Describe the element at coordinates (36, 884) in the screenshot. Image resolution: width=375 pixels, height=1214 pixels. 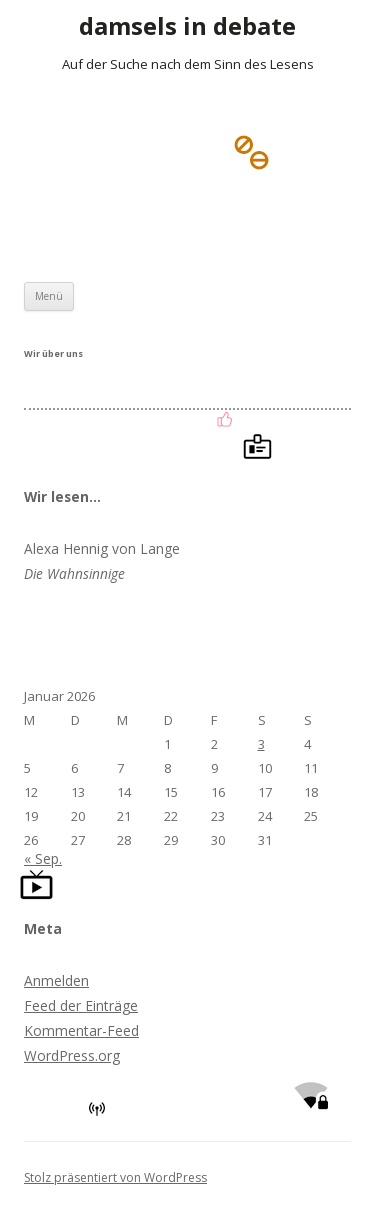
I see `watch live television or streaming content` at that location.